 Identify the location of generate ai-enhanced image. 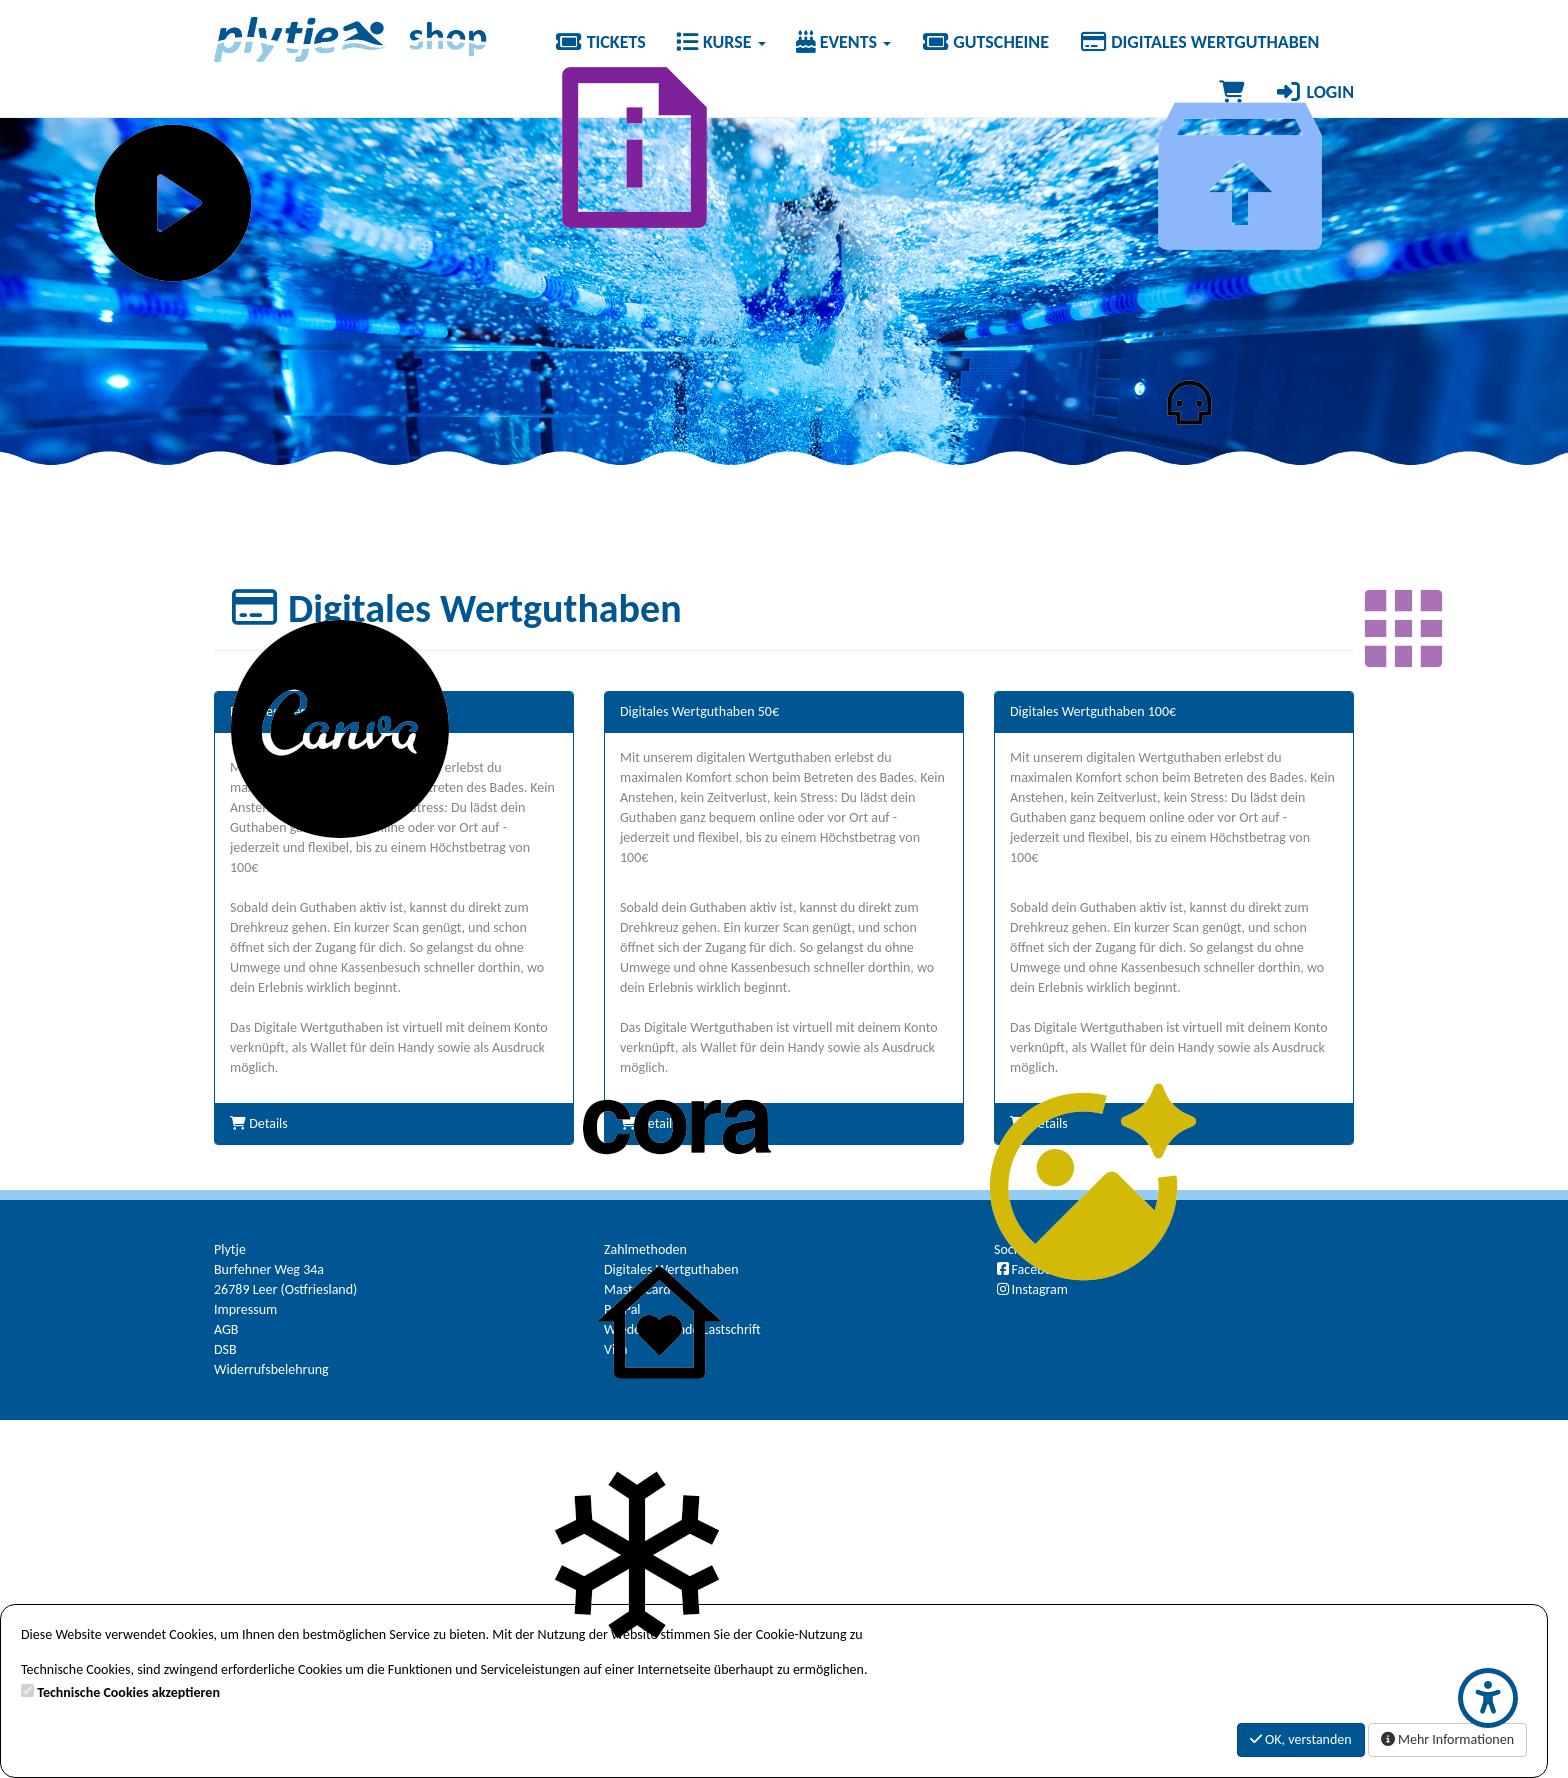
(1083, 1186).